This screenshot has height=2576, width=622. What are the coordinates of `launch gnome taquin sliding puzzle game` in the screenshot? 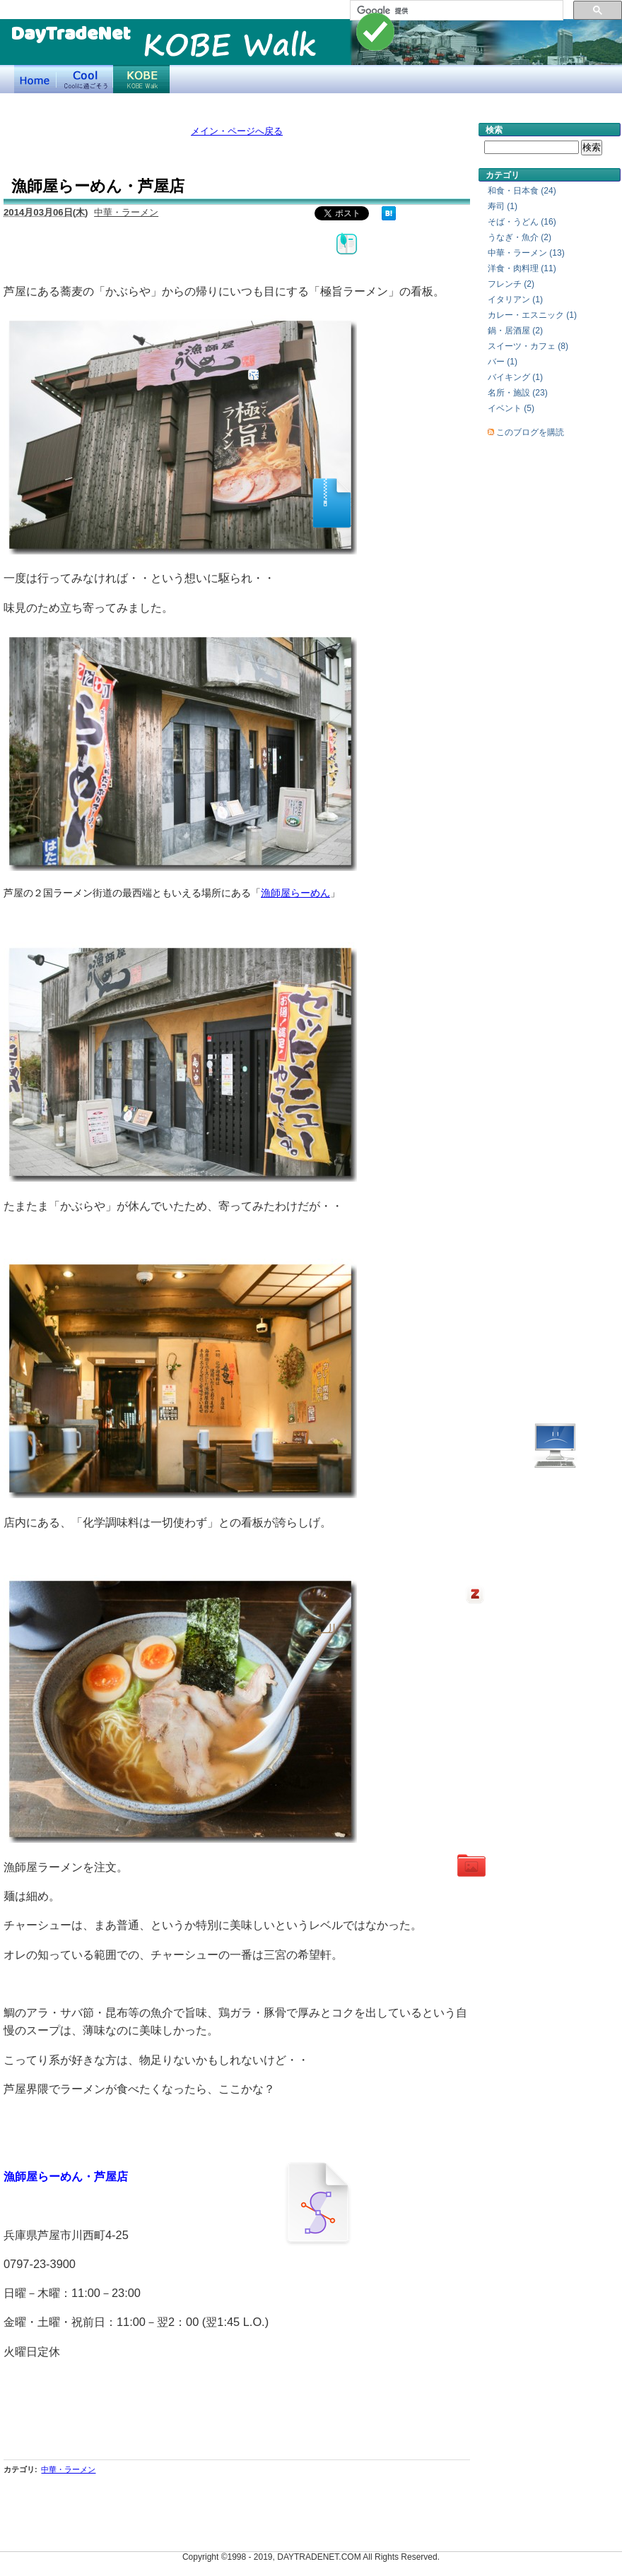 It's located at (253, 374).